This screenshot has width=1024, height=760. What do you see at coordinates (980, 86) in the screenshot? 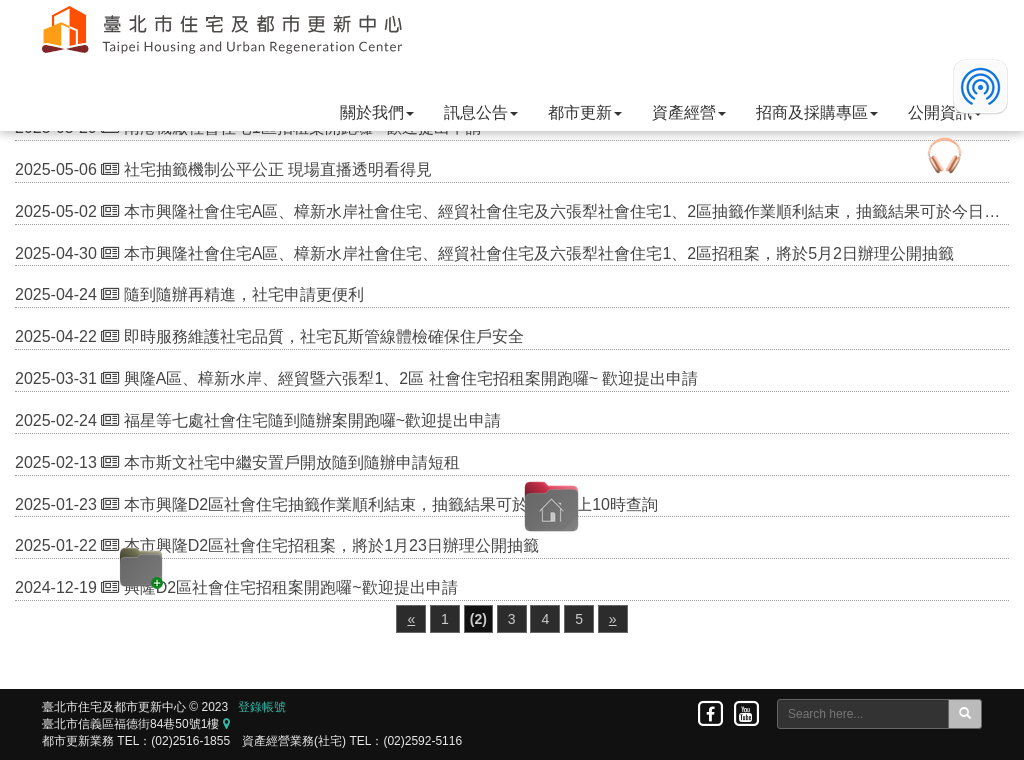
I see `open AirDrop to share files wirelessly` at bounding box center [980, 86].